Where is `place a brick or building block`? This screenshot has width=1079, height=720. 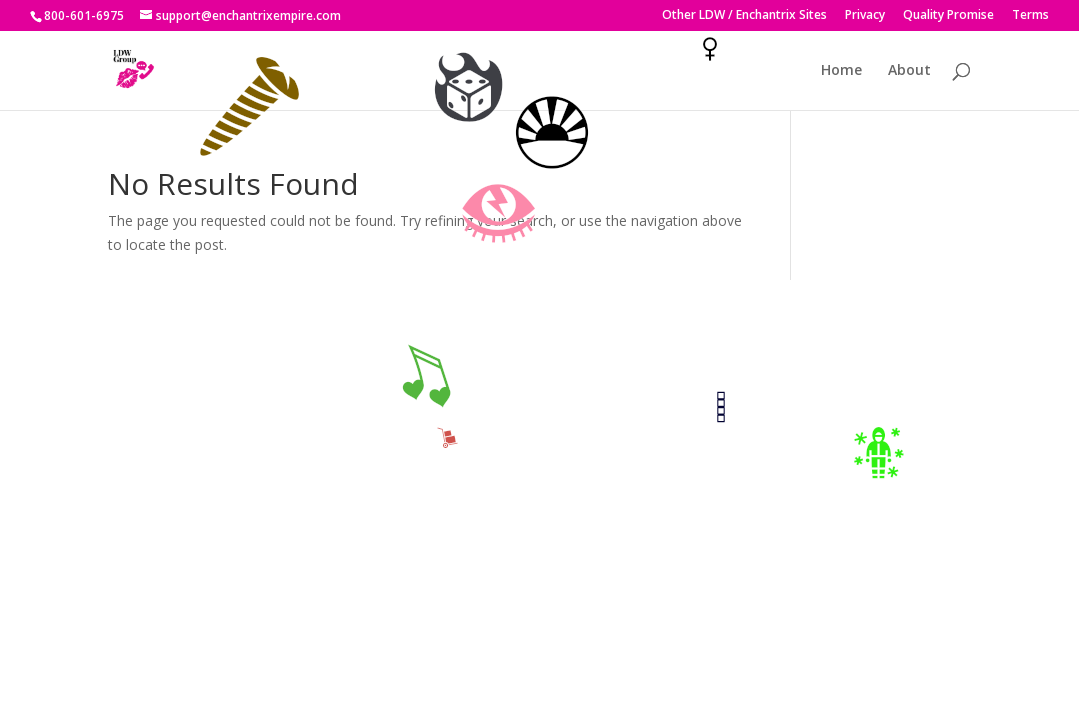
place a brick or building block is located at coordinates (721, 407).